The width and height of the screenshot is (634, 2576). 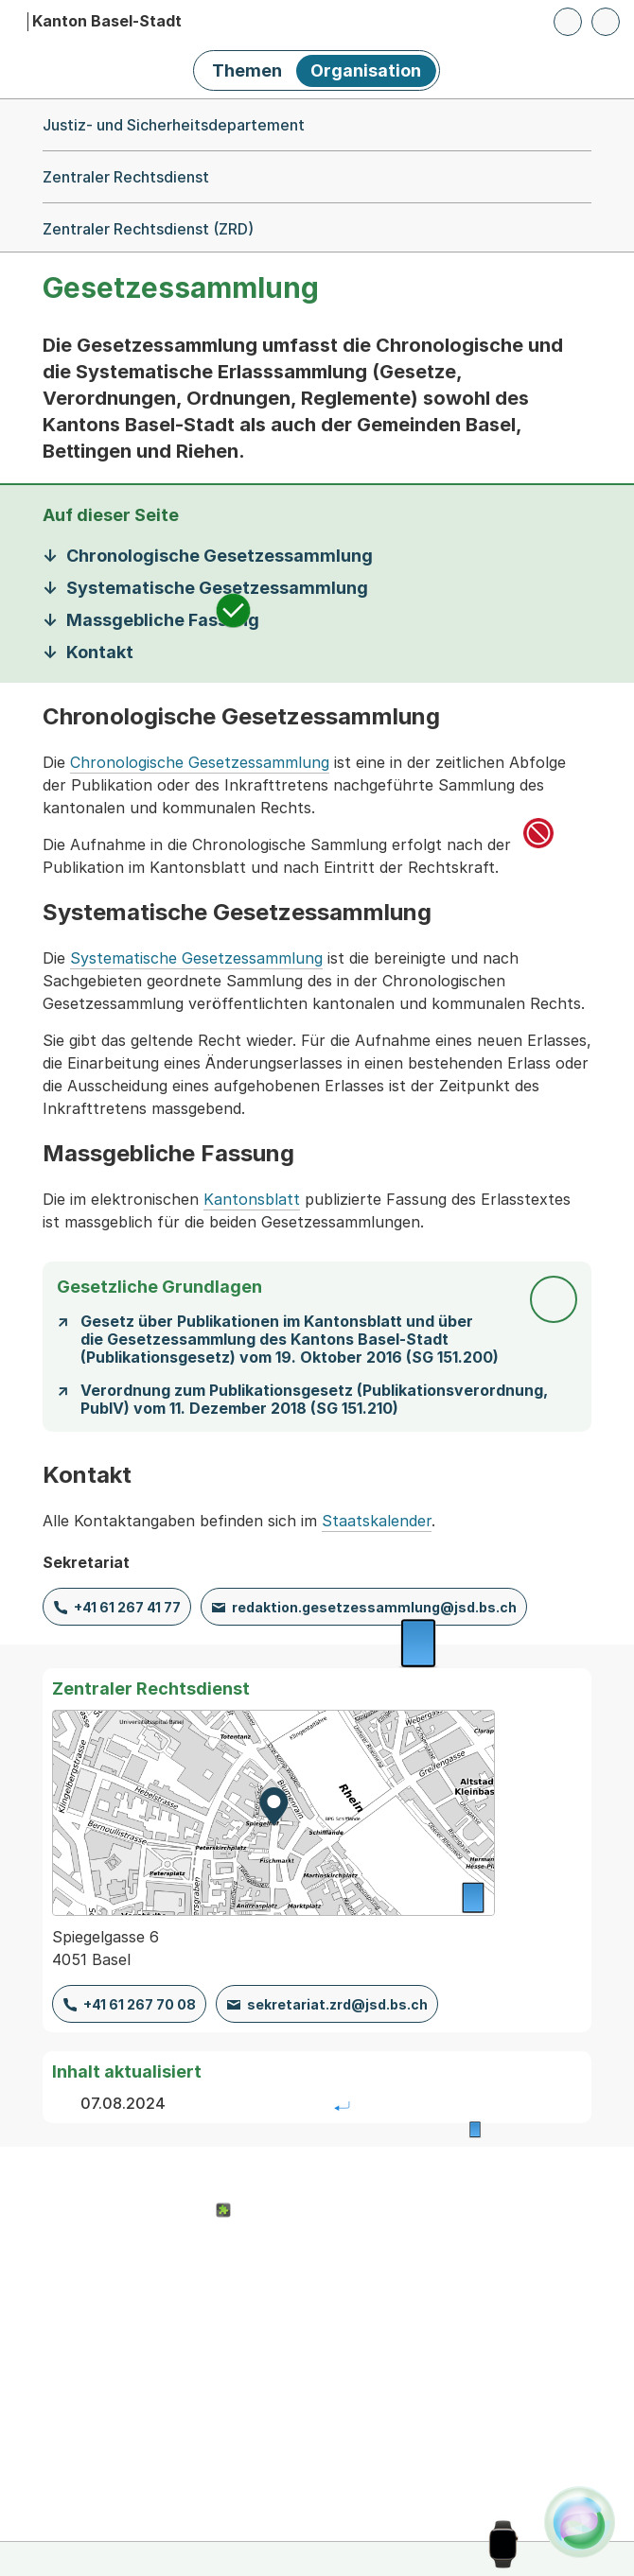 I want to click on indicates file has been successfully synced and shared, so click(x=233, y=610).